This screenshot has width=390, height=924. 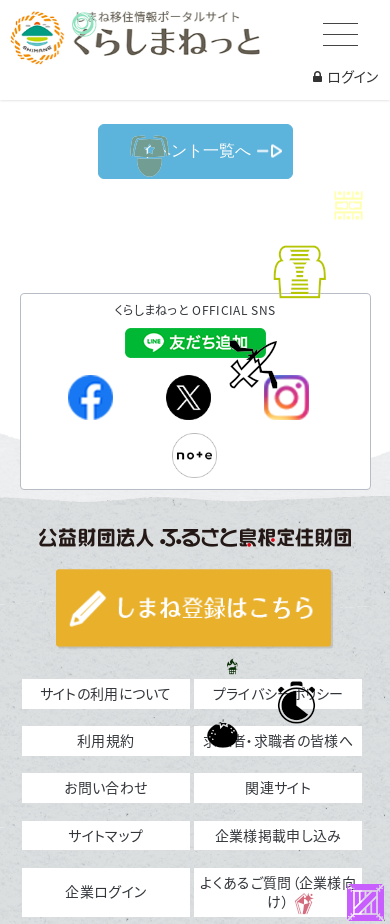 What do you see at coordinates (299, 271) in the screenshot?
I see `view connection or relationship status between users` at bounding box center [299, 271].